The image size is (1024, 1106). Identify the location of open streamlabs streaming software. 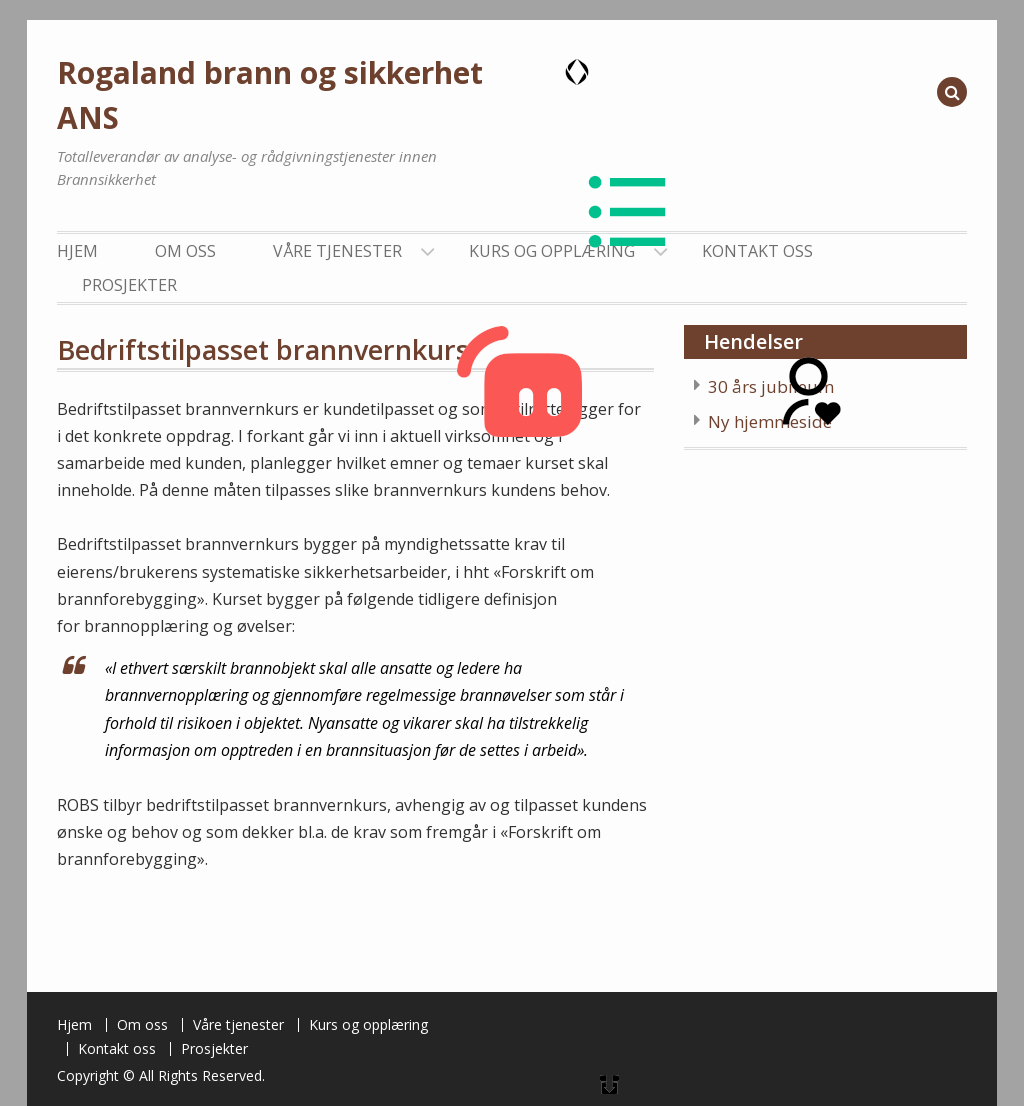
(519, 381).